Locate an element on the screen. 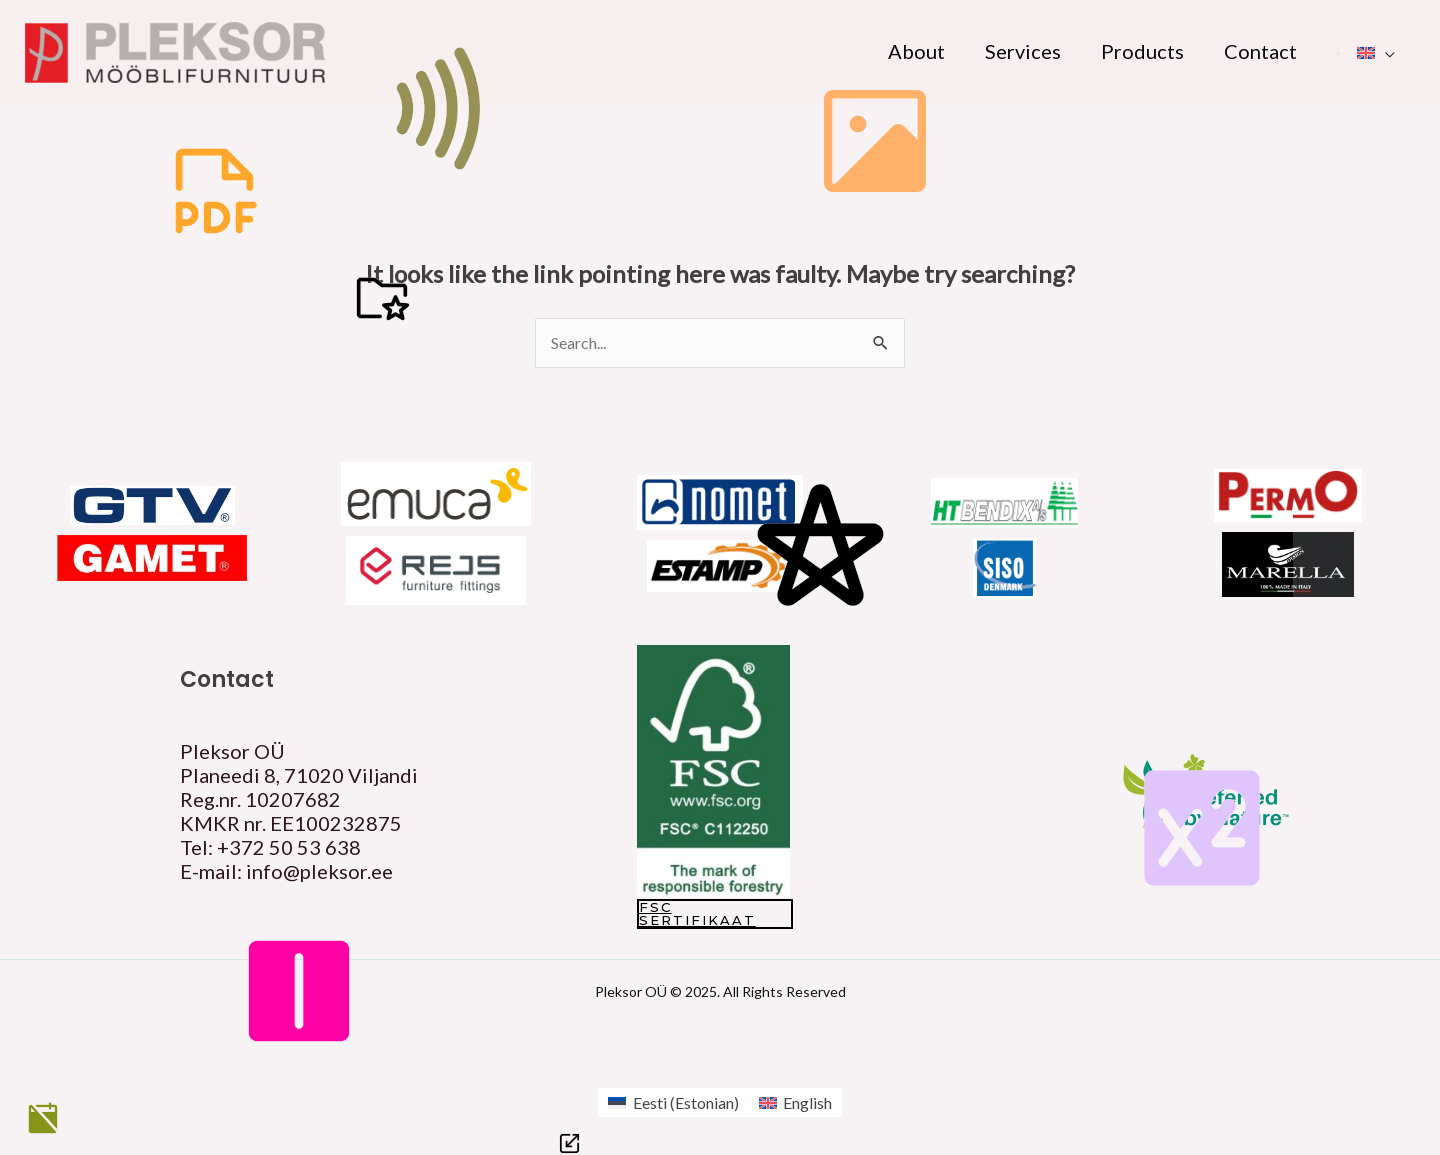 This screenshot has width=1440, height=1155. disable or cancel calendar events is located at coordinates (43, 1119).